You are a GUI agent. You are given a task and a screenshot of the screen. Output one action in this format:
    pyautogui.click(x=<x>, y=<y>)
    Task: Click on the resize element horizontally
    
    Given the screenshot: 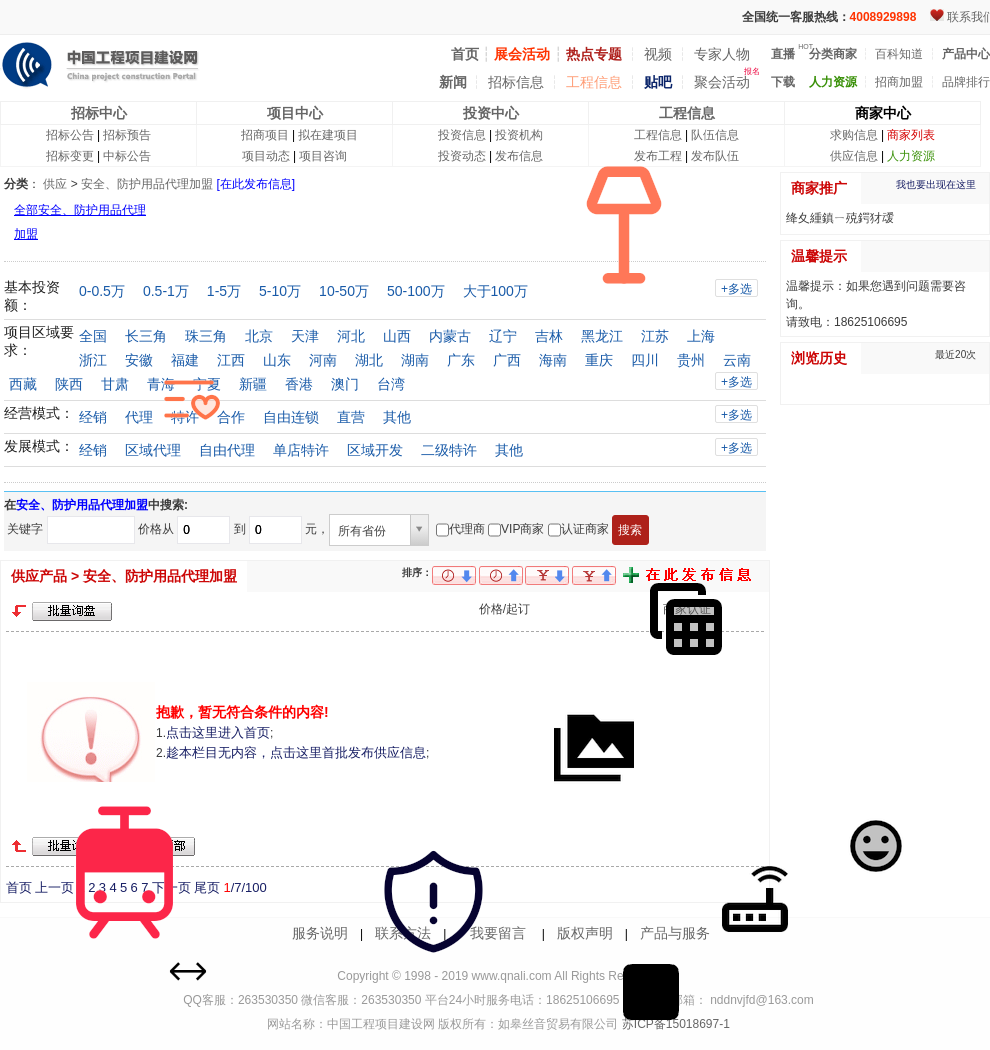 What is the action you would take?
    pyautogui.click(x=188, y=970)
    